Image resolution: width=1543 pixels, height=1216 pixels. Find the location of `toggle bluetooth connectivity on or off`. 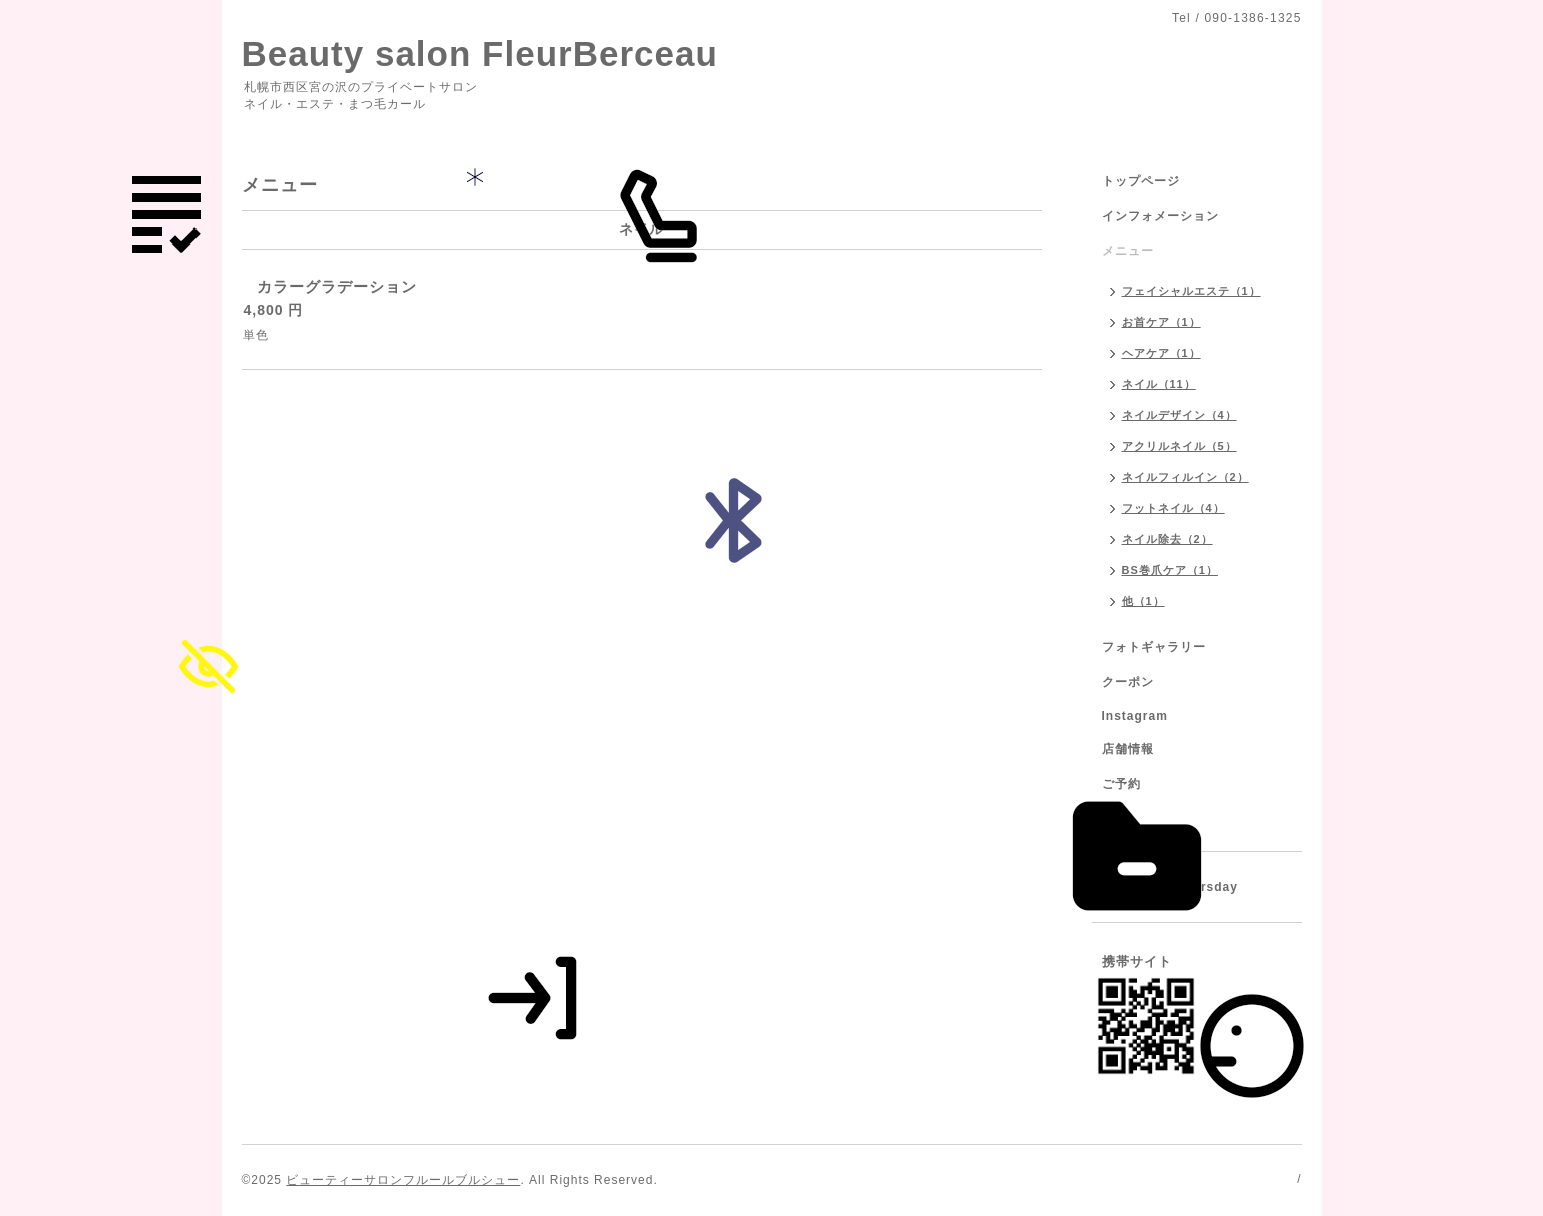

toggle bluetooth connectivity on or off is located at coordinates (733, 520).